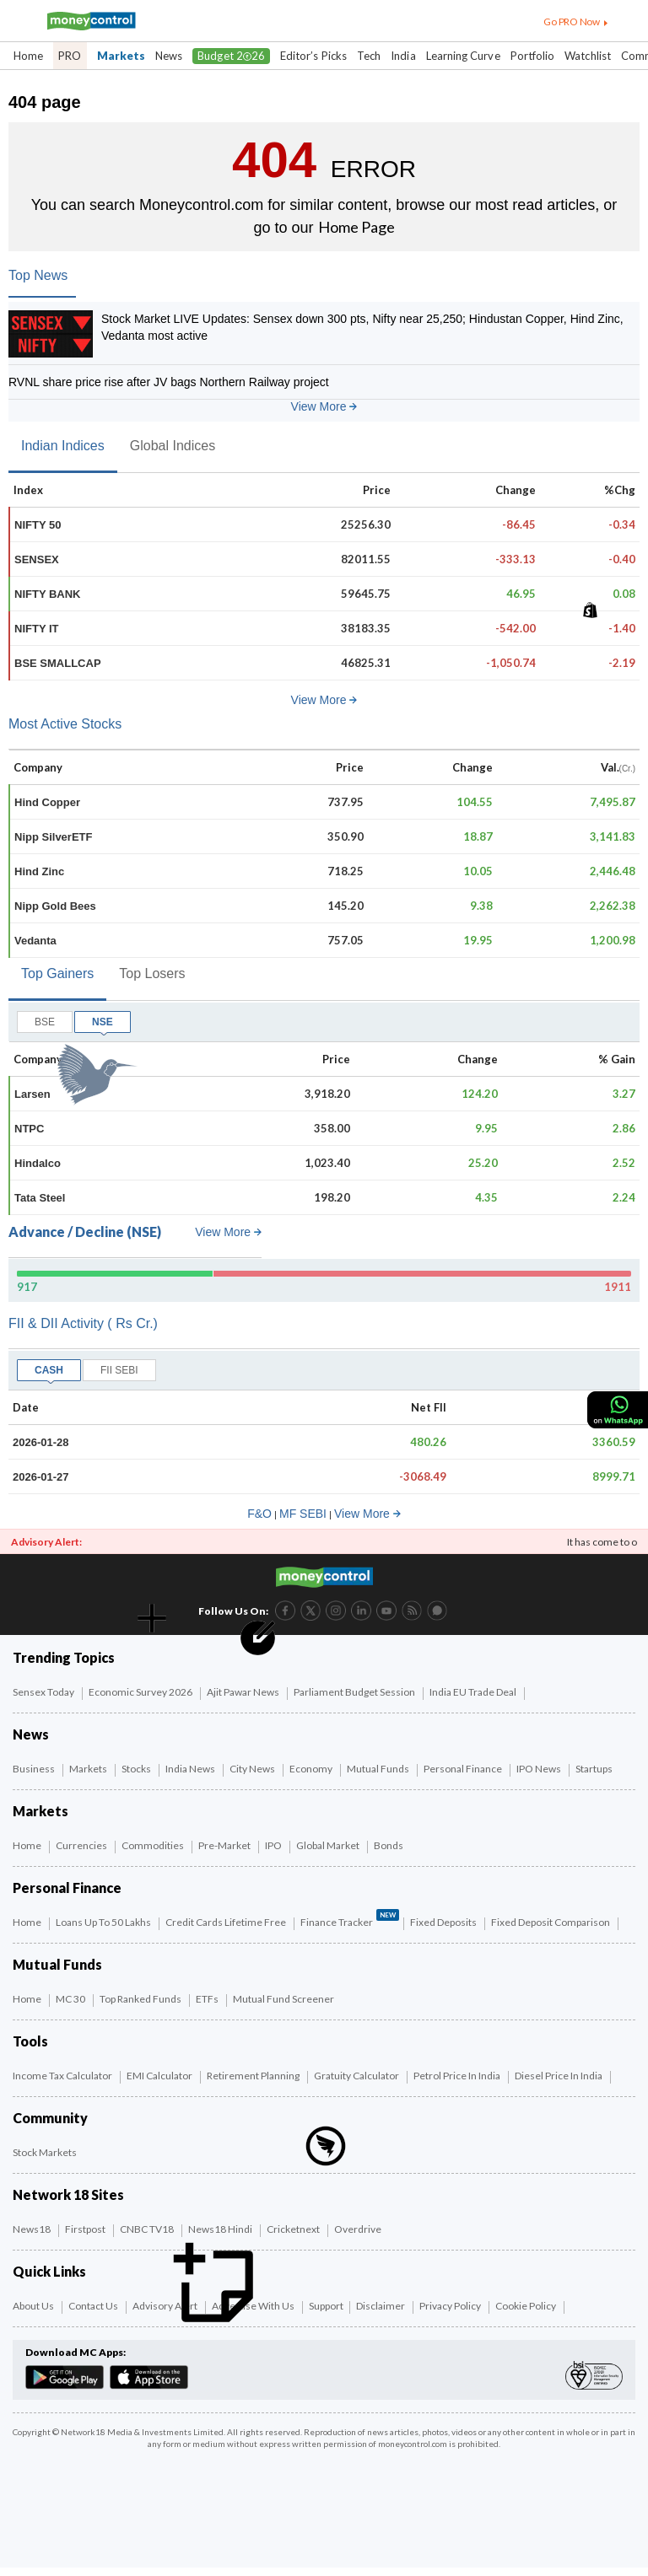 The height and width of the screenshot is (2576, 648). Describe the element at coordinates (257, 1638) in the screenshot. I see `edit your profile` at that location.